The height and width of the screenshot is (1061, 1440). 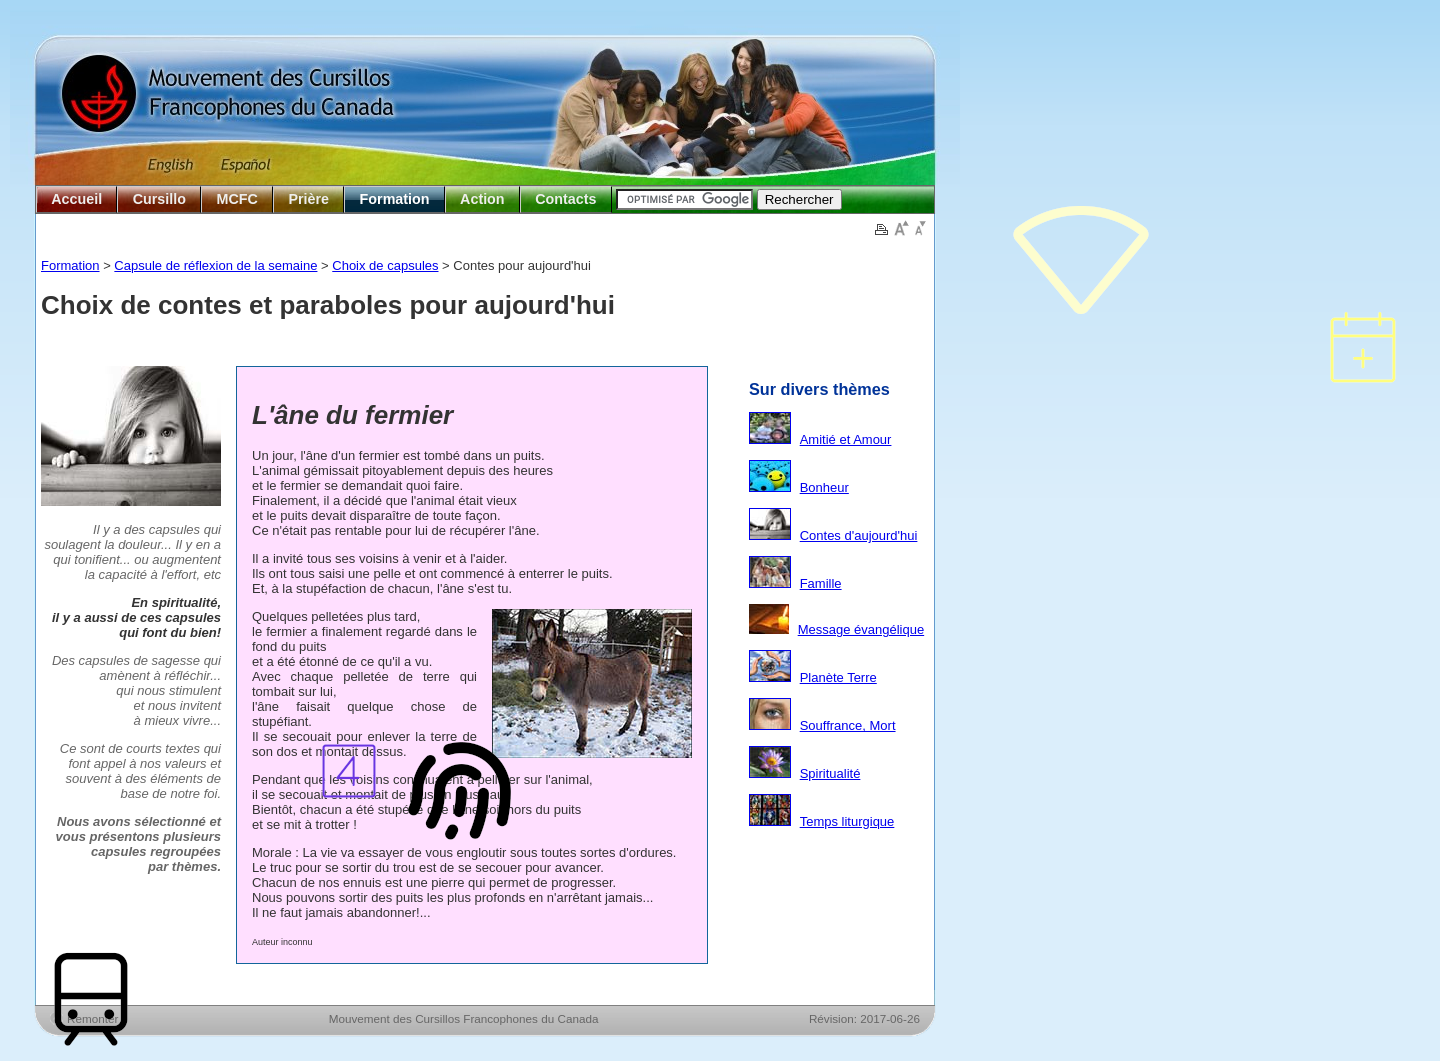 What do you see at coordinates (1081, 260) in the screenshot?
I see `no wifi connection available` at bounding box center [1081, 260].